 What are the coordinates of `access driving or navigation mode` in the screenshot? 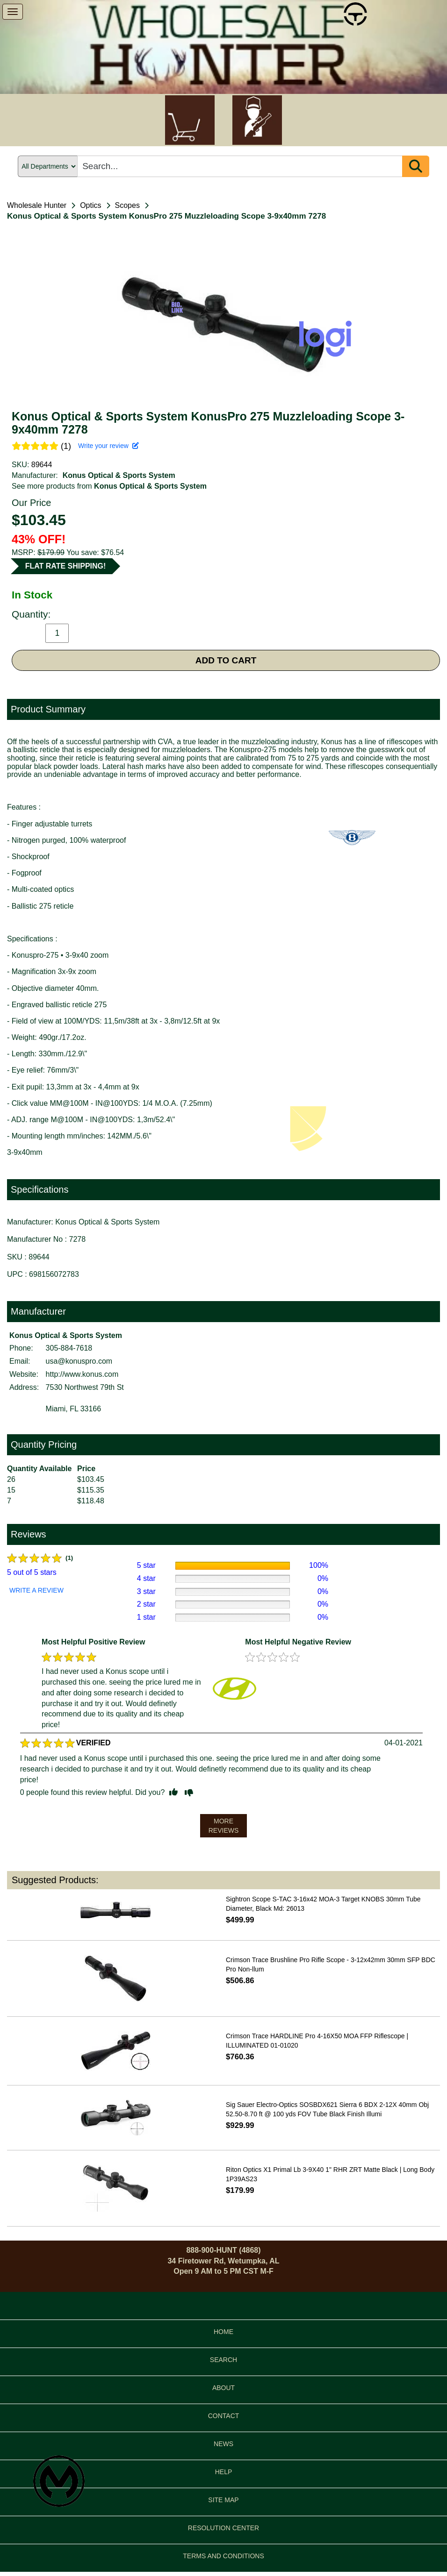 It's located at (355, 14).